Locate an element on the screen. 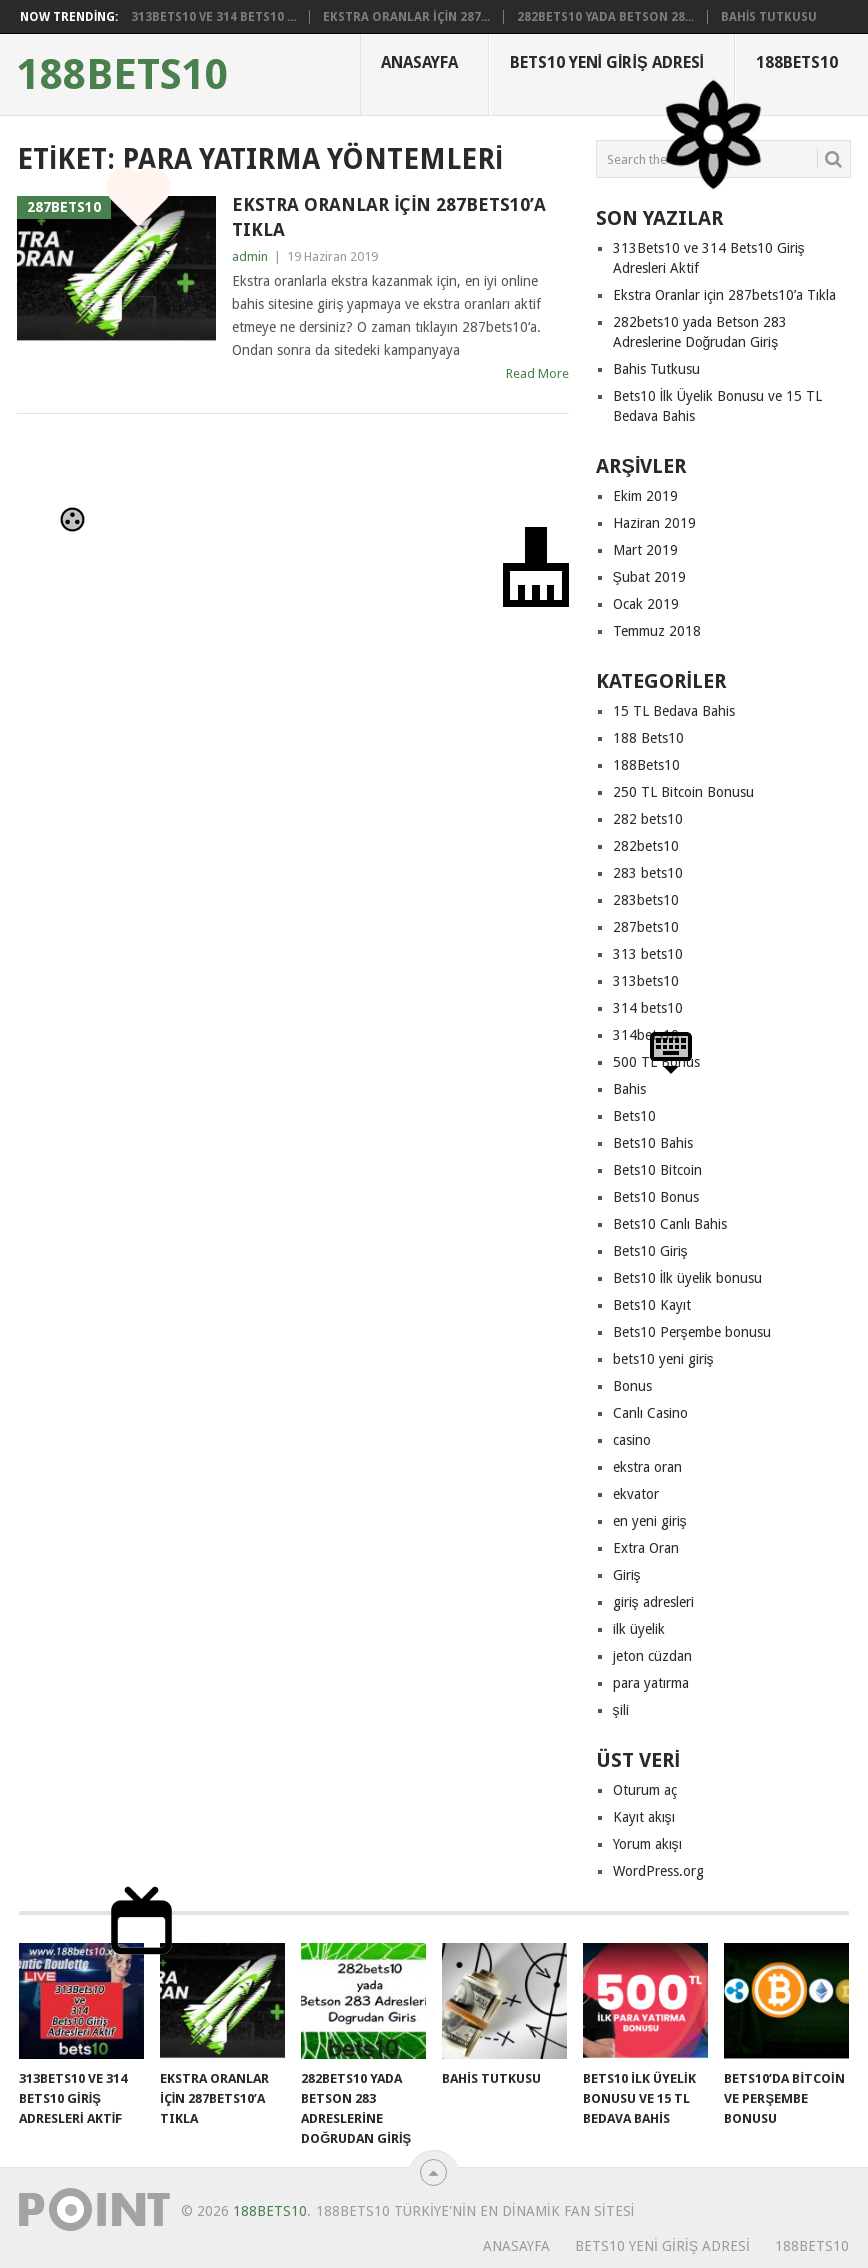 This screenshot has height=2268, width=868. view team or group workspace is located at coordinates (72, 519).